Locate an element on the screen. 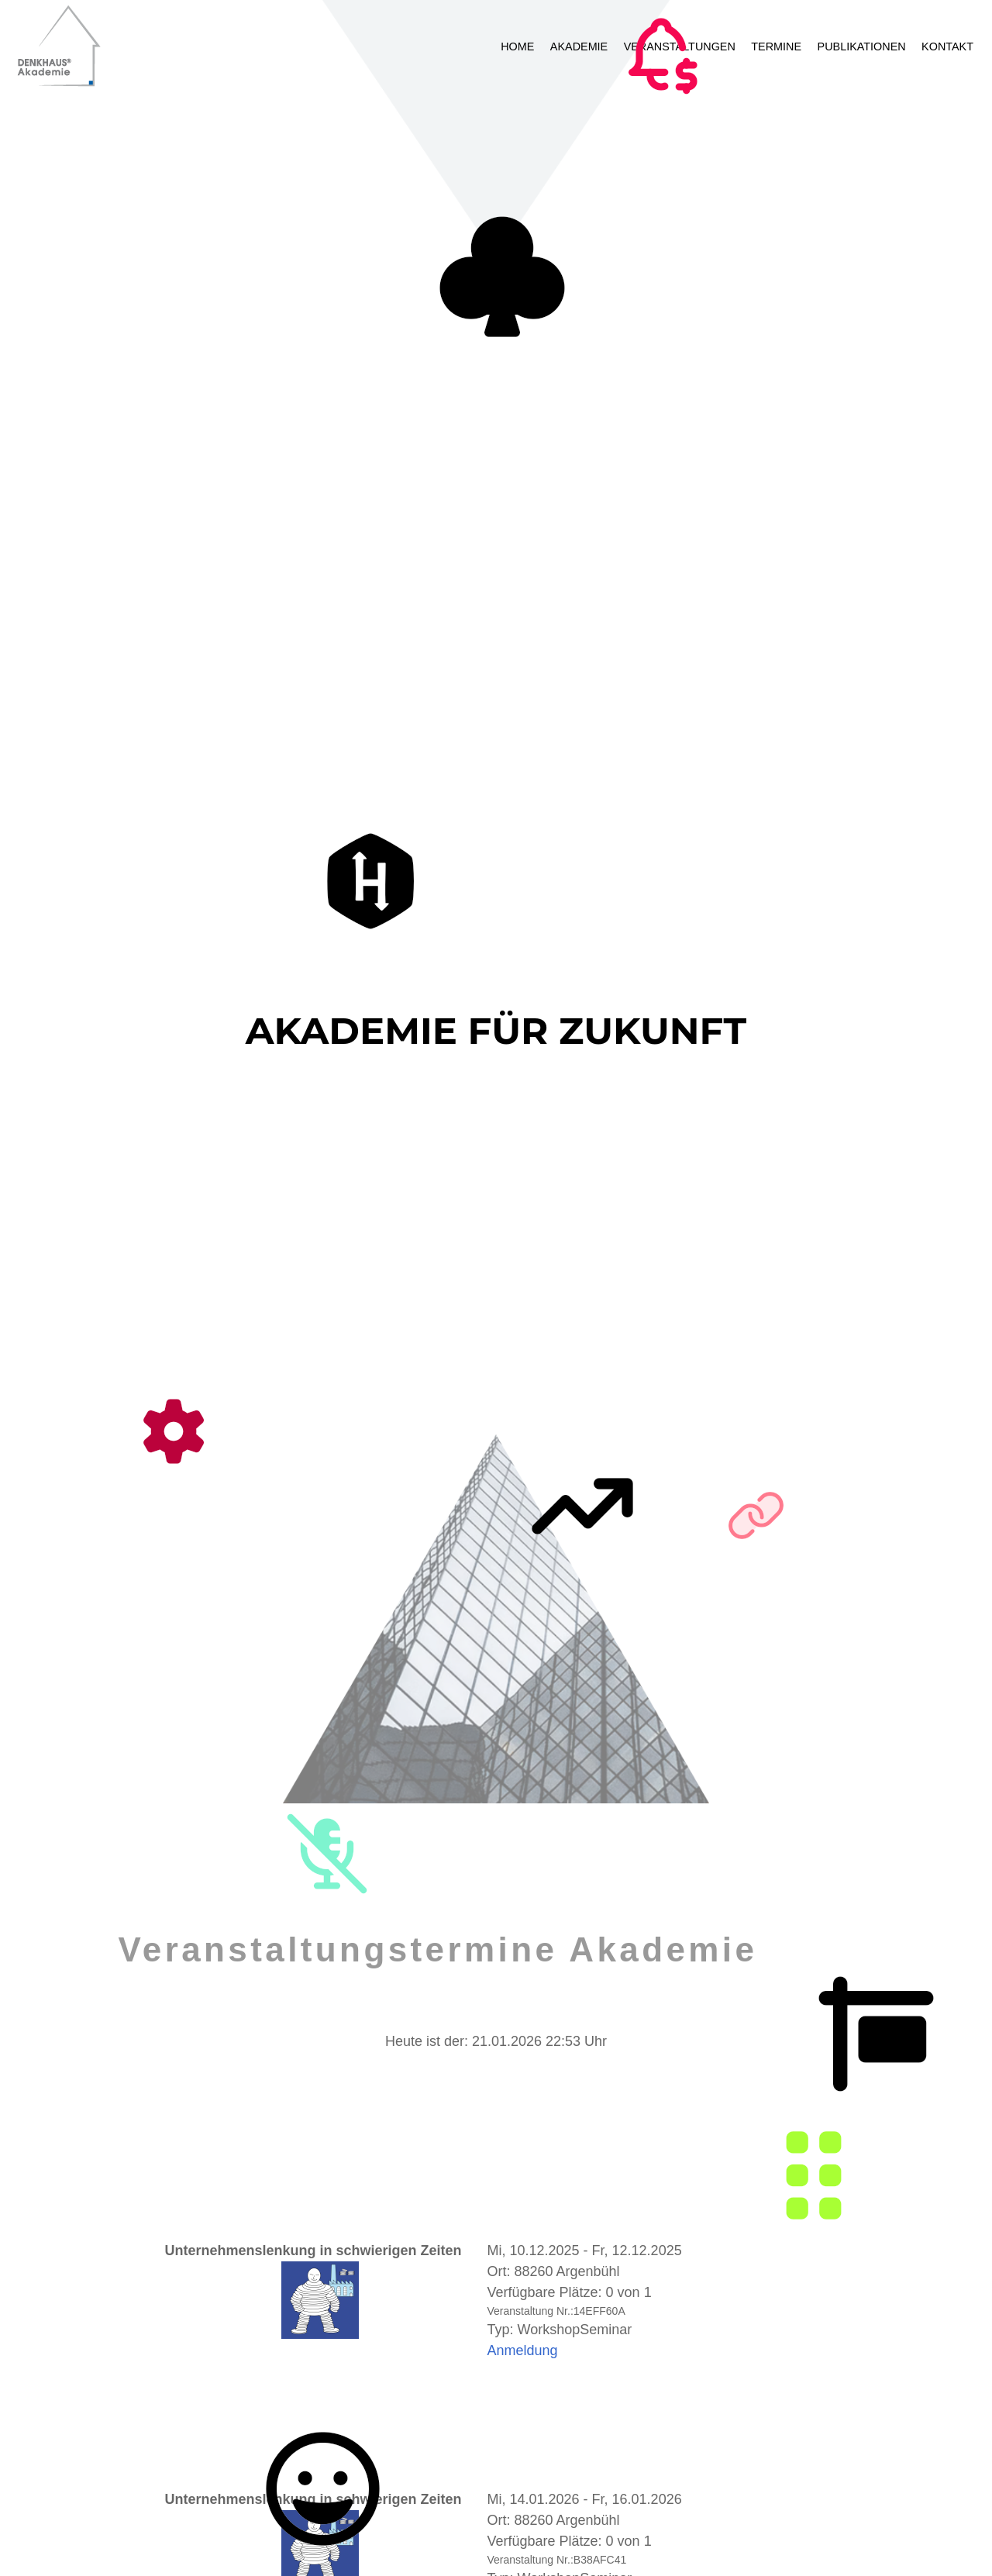  access settings or preferences is located at coordinates (174, 1431).